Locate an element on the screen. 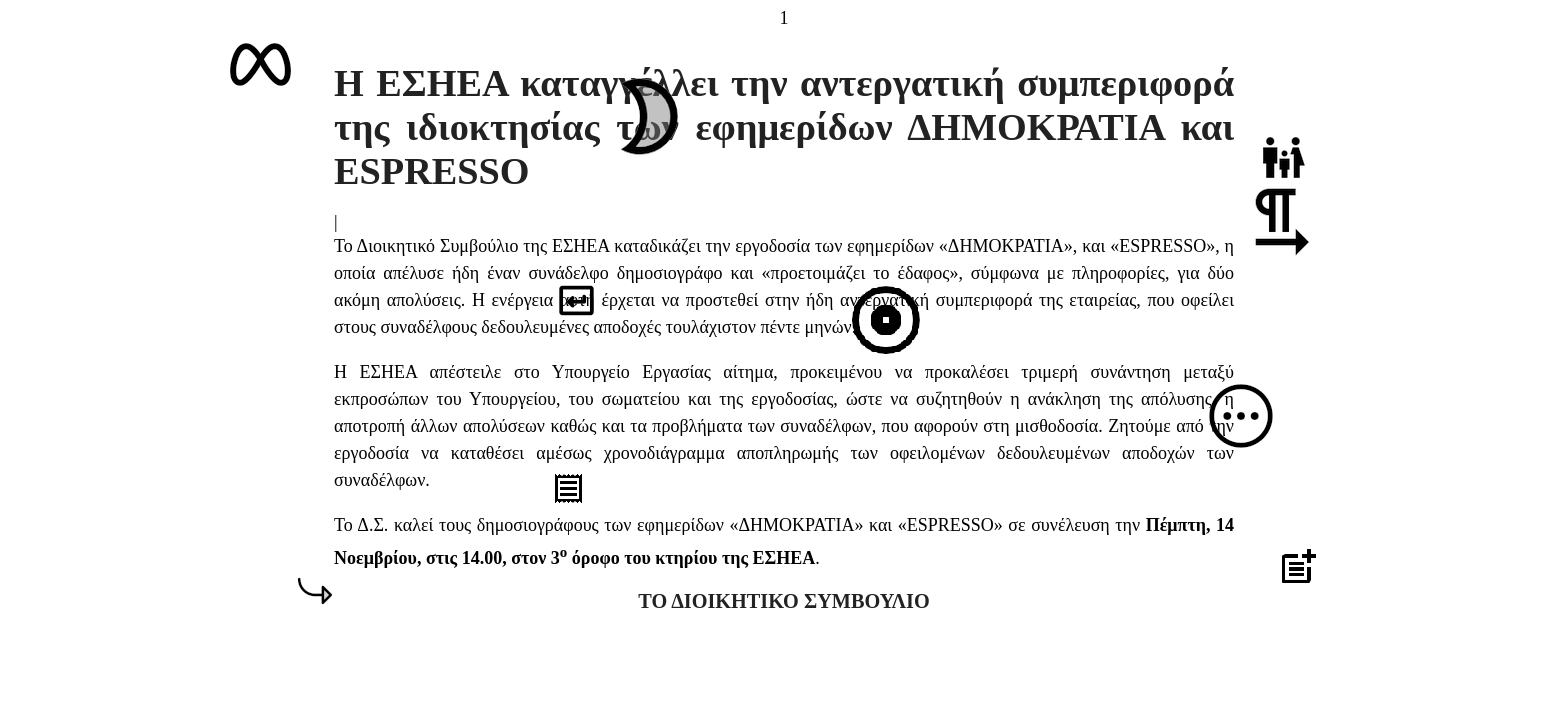  access music albums or library is located at coordinates (886, 320).